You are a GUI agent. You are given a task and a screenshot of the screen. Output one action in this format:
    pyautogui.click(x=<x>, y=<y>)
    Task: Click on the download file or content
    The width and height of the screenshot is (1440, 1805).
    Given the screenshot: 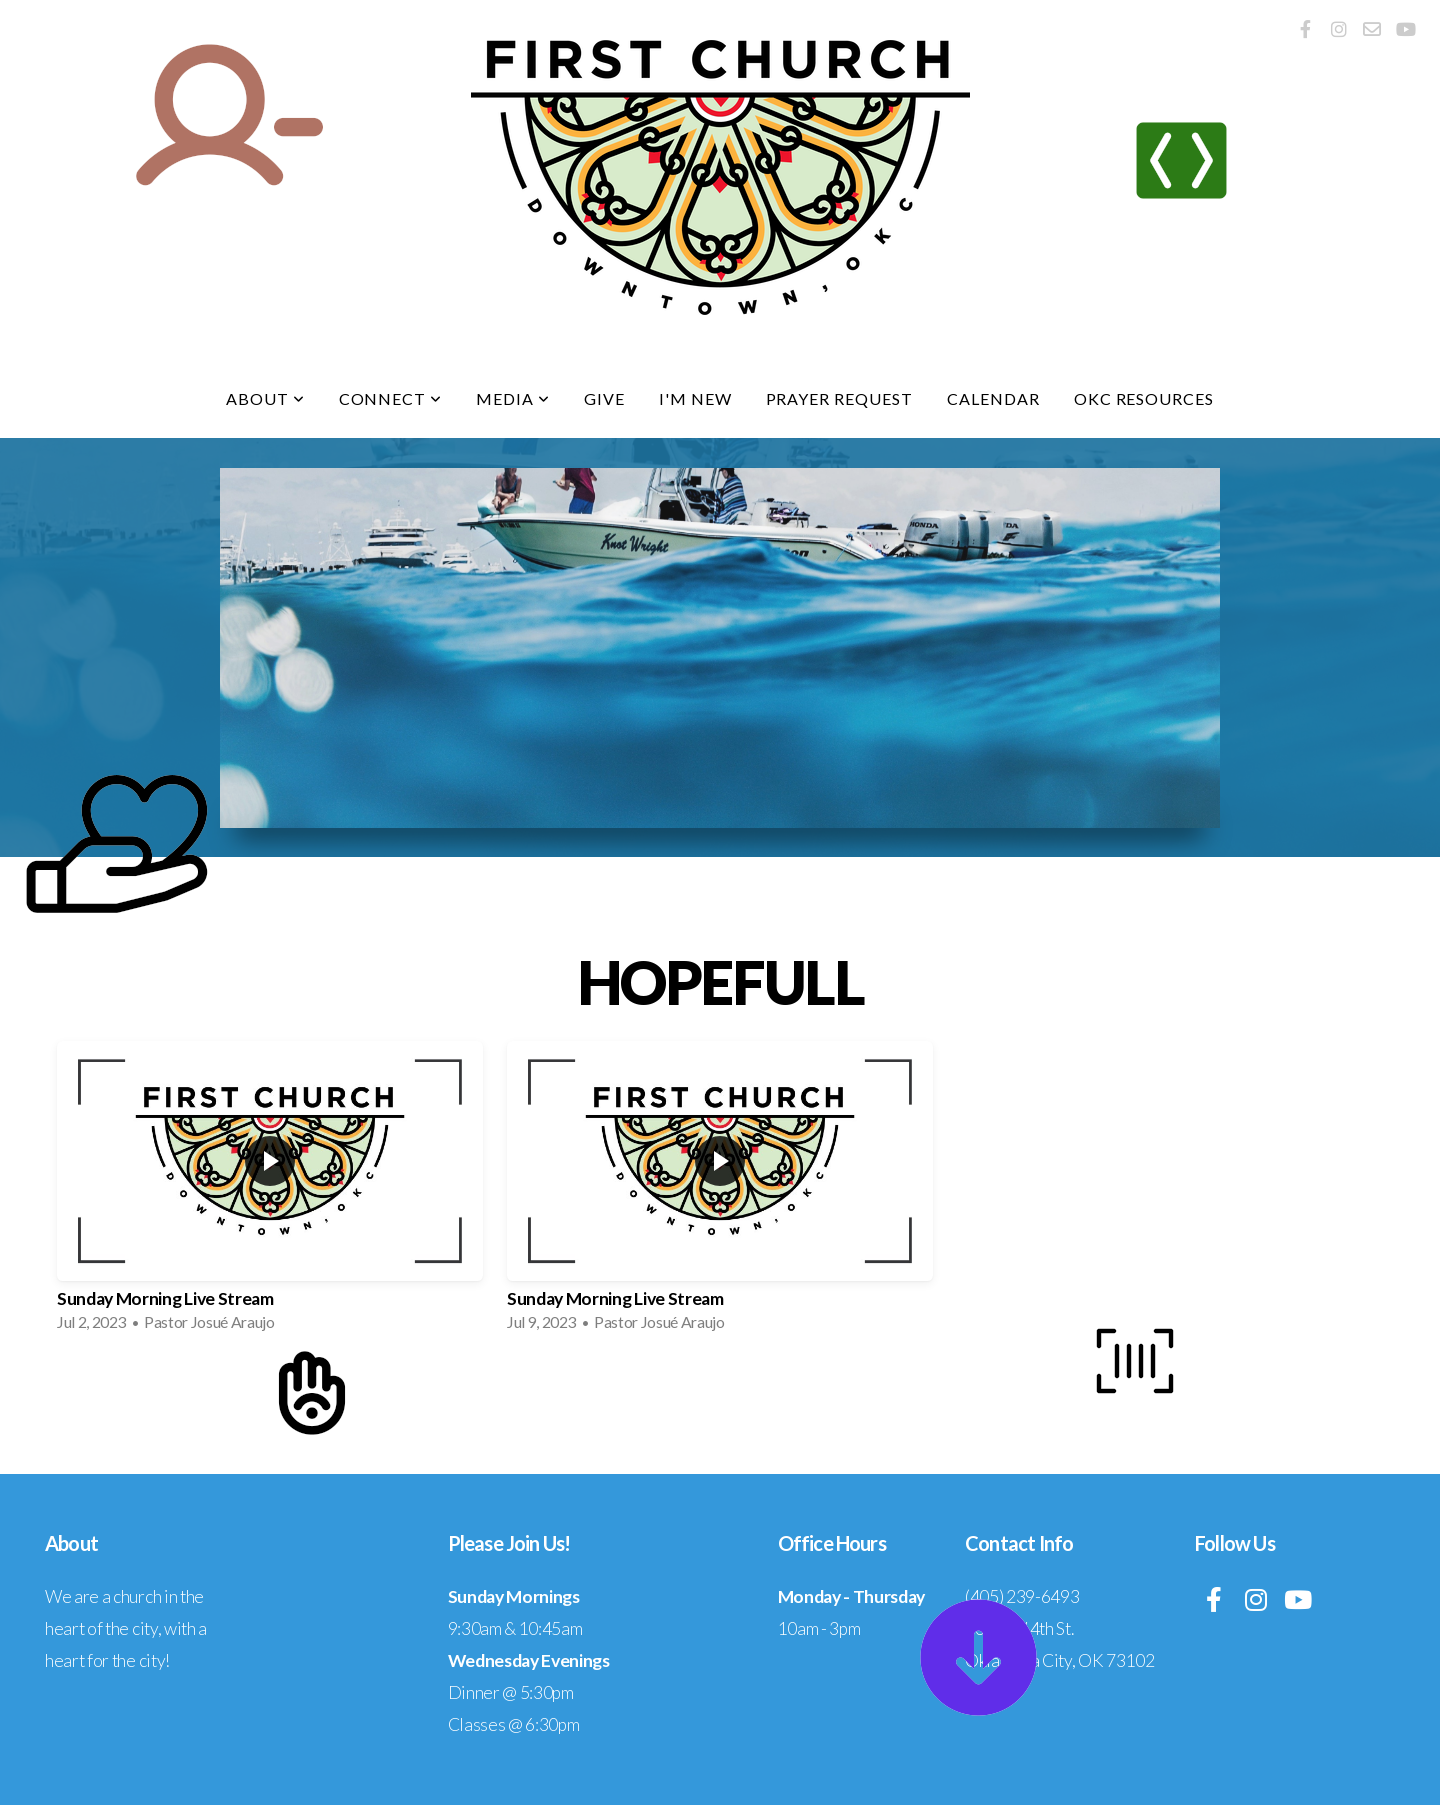 What is the action you would take?
    pyautogui.click(x=978, y=1657)
    